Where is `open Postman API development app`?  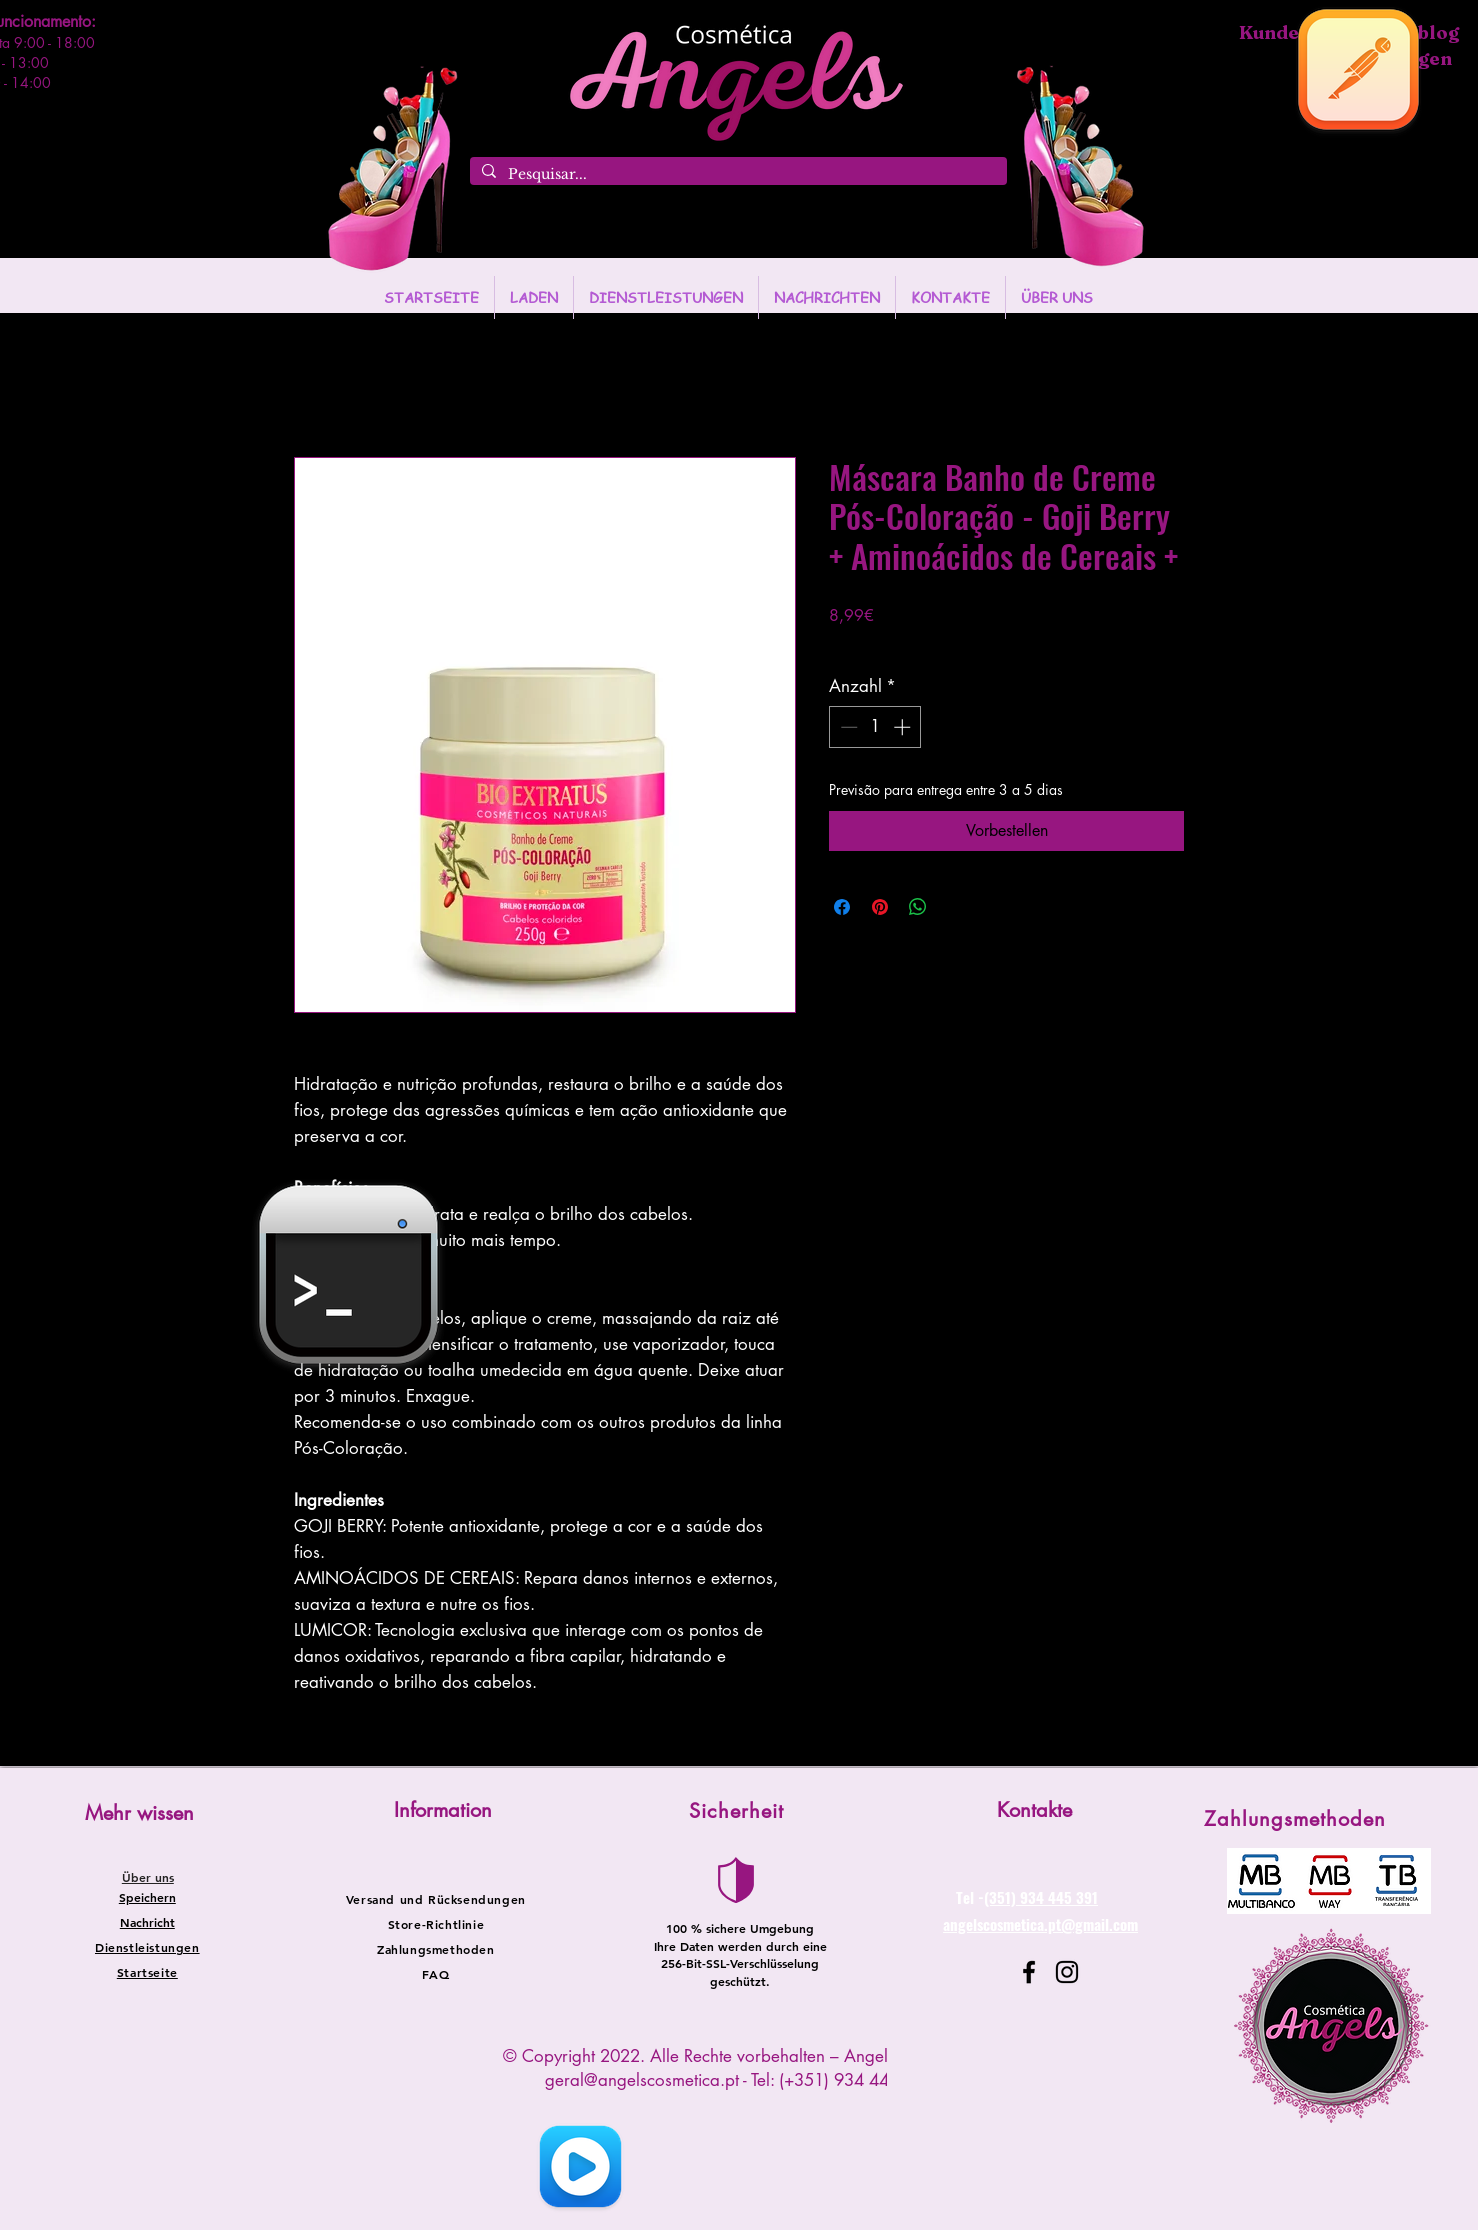 open Postman API development app is located at coordinates (1358, 69).